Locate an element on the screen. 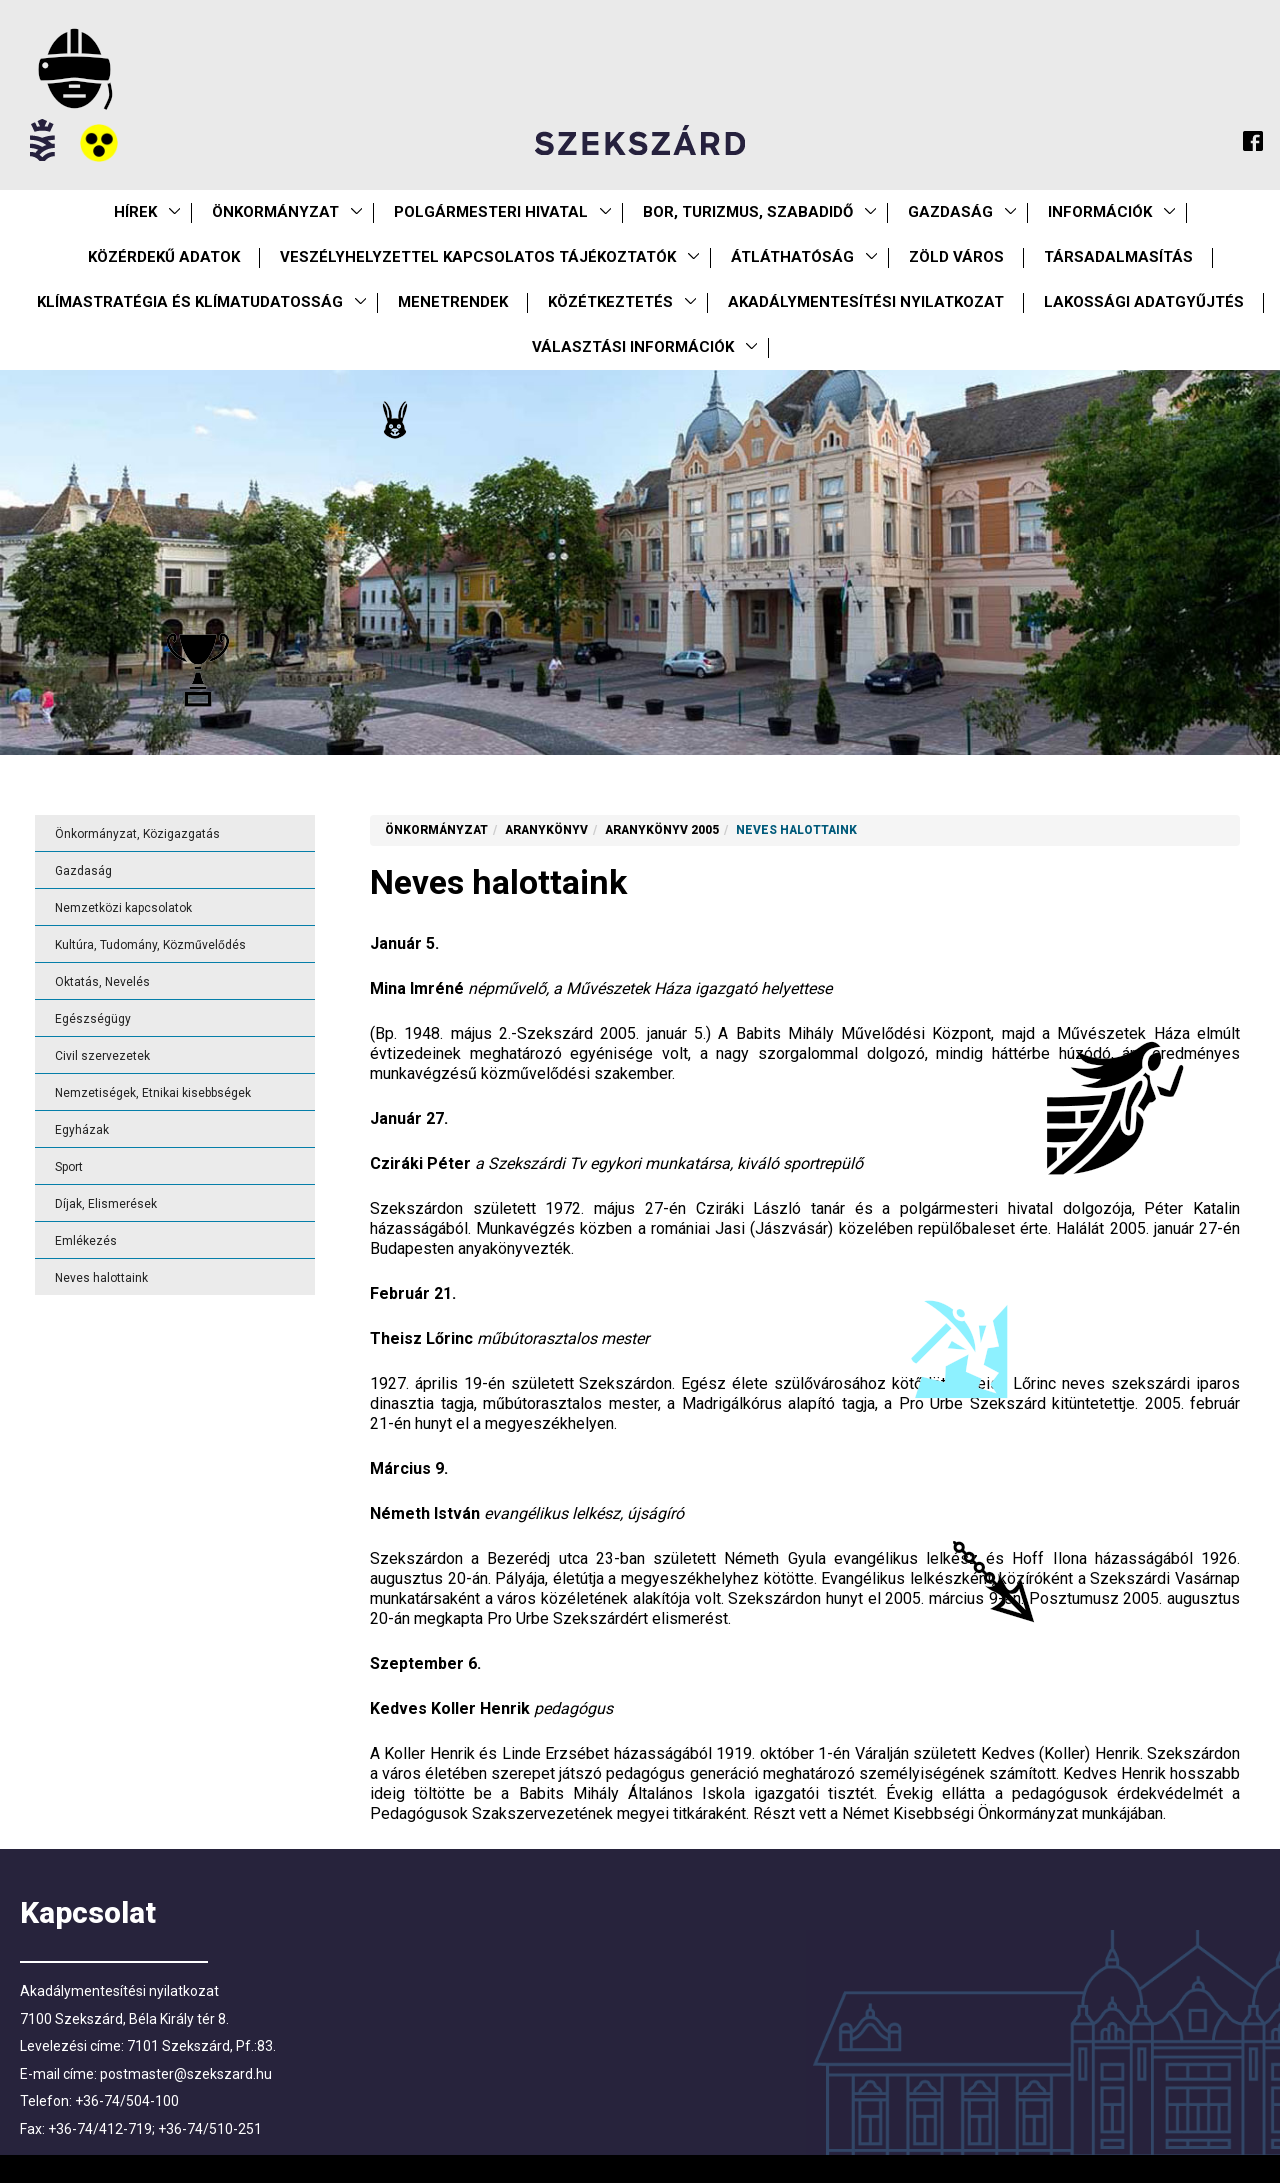 The height and width of the screenshot is (2183, 1280). indicates rabbit or bunny-related content is located at coordinates (395, 420).